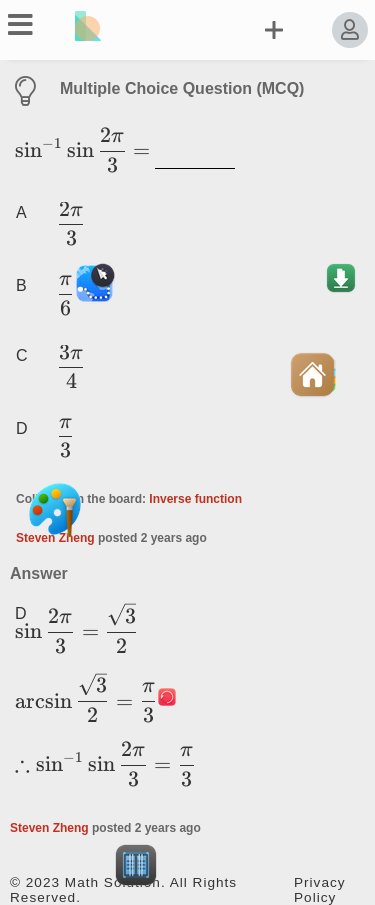 Image resolution: width=375 pixels, height=905 pixels. I want to click on open gnome connections remote desktop app, so click(94, 283).